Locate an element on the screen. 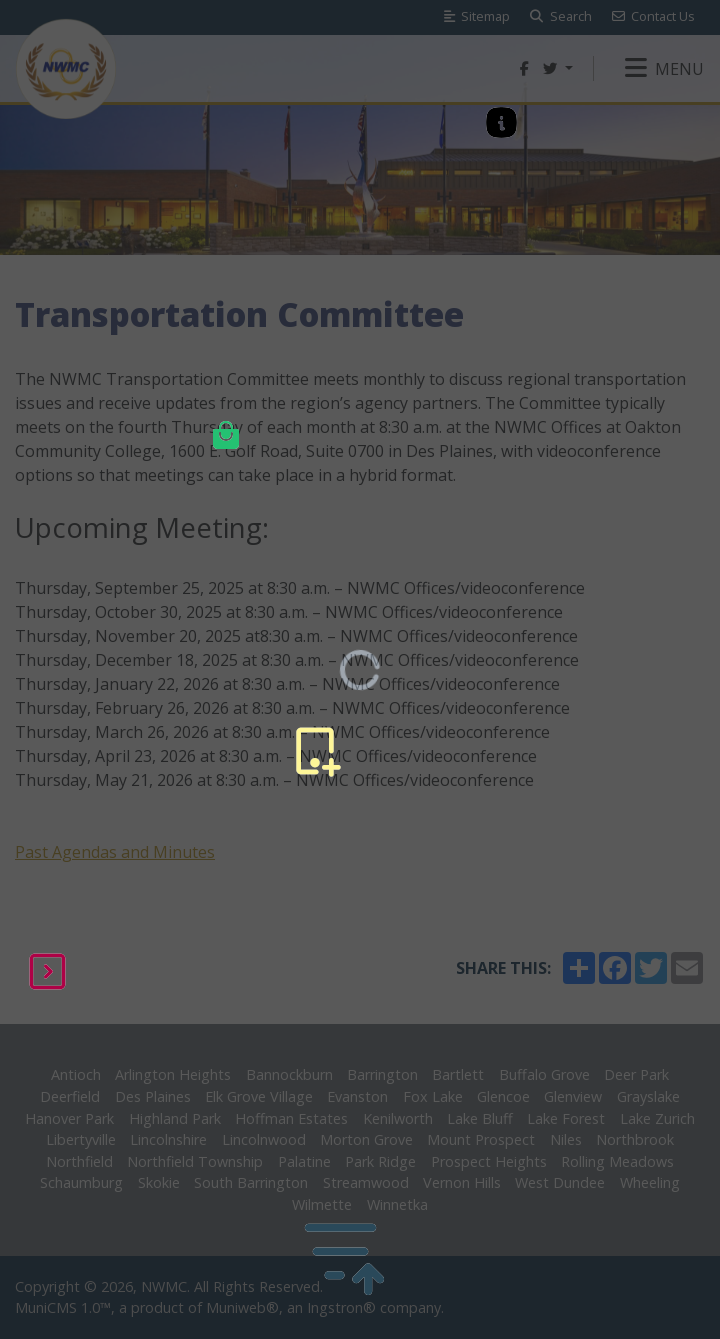 The height and width of the screenshot is (1339, 720). sort items in ascending order is located at coordinates (340, 1251).